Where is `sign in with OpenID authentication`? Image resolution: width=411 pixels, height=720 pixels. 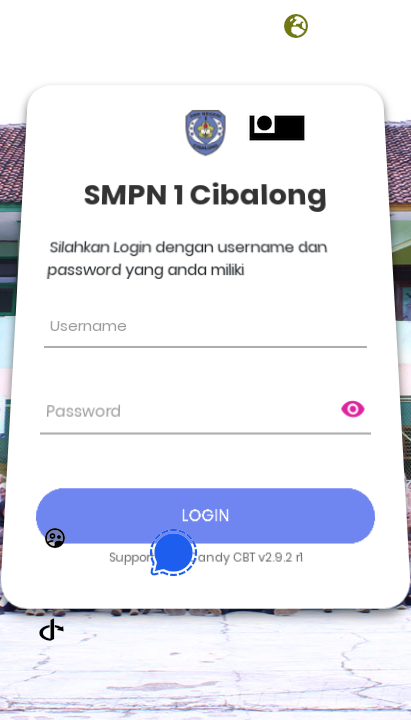
sign in with OpenID authentication is located at coordinates (51, 629).